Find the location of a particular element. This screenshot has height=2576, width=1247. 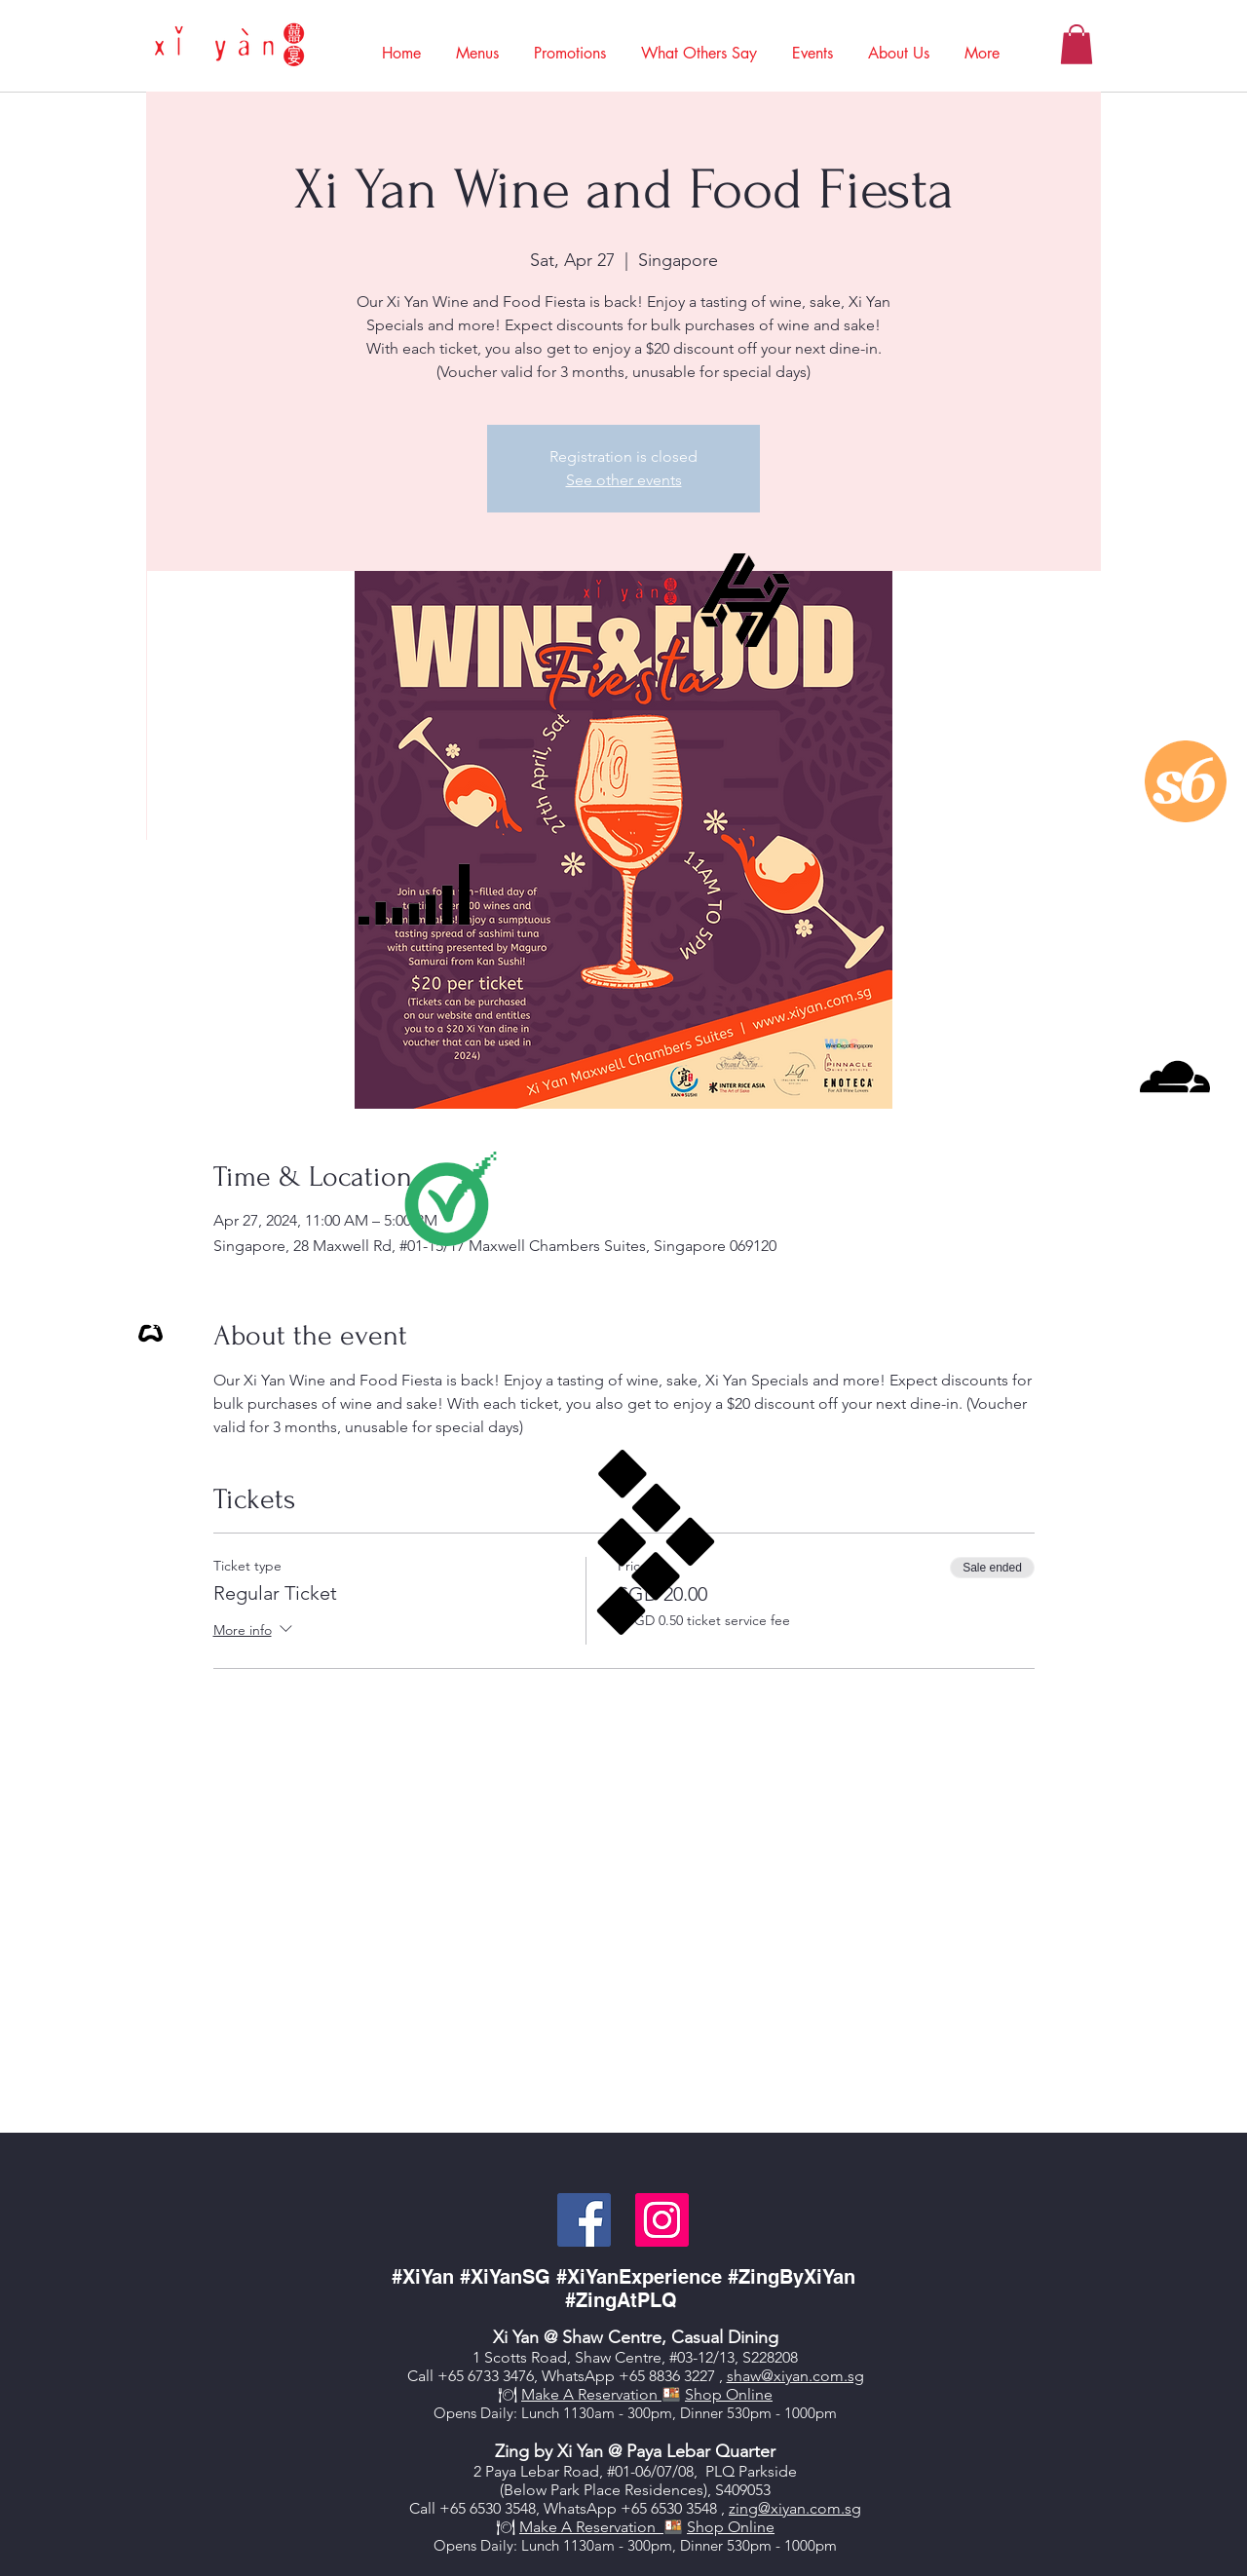

open TestRail test management platform is located at coordinates (656, 1542).